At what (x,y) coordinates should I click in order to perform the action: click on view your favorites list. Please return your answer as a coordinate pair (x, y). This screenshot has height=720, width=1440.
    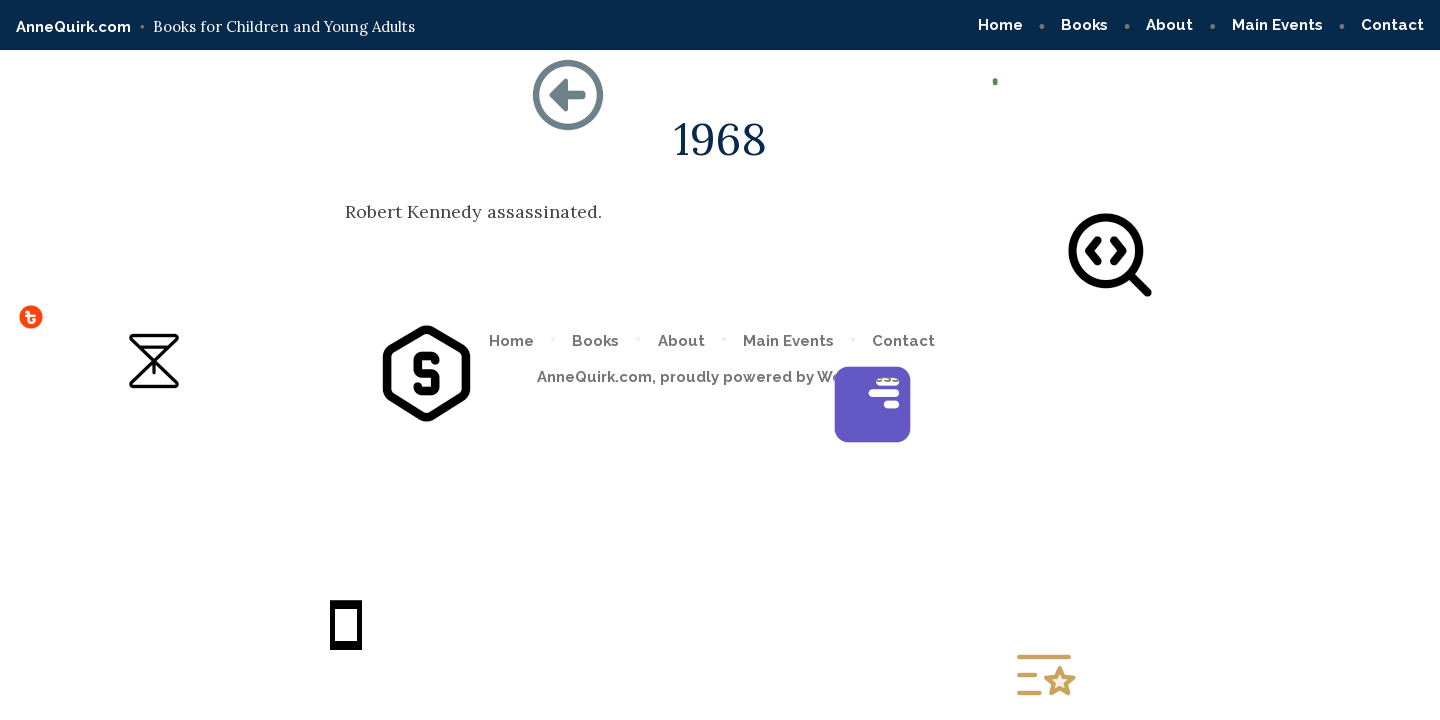
    Looking at the image, I should click on (1044, 675).